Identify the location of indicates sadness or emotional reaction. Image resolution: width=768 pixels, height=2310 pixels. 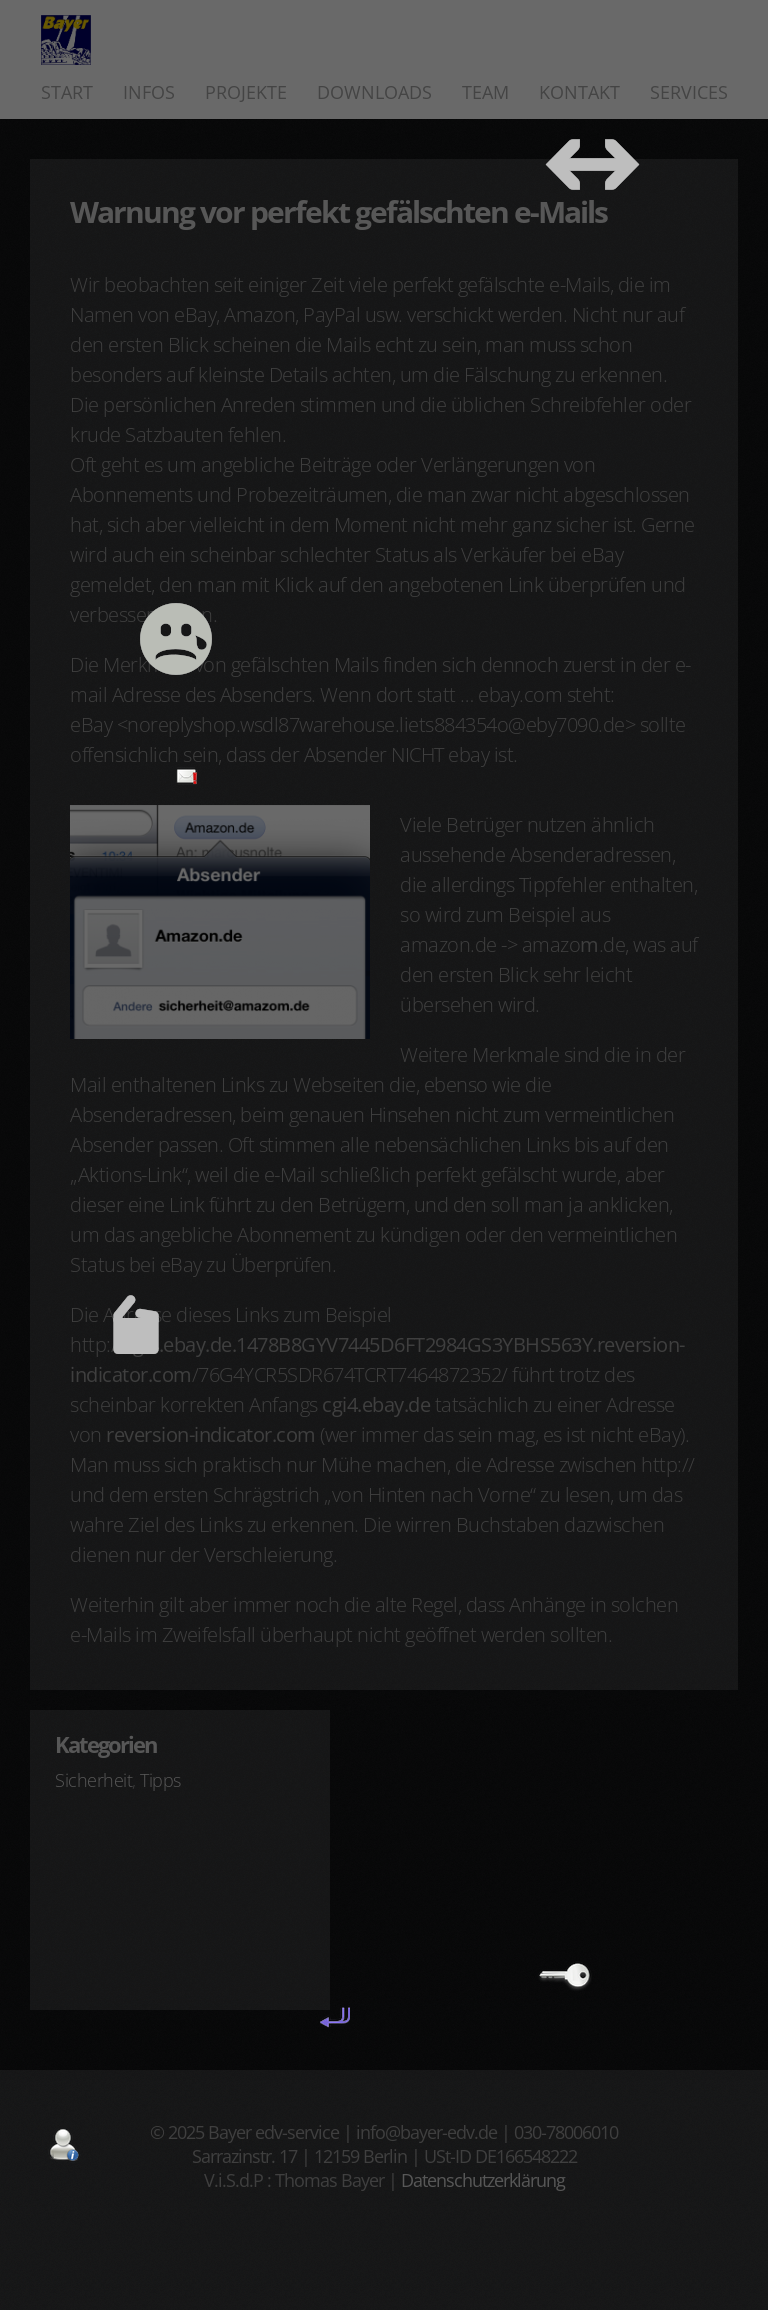
(176, 639).